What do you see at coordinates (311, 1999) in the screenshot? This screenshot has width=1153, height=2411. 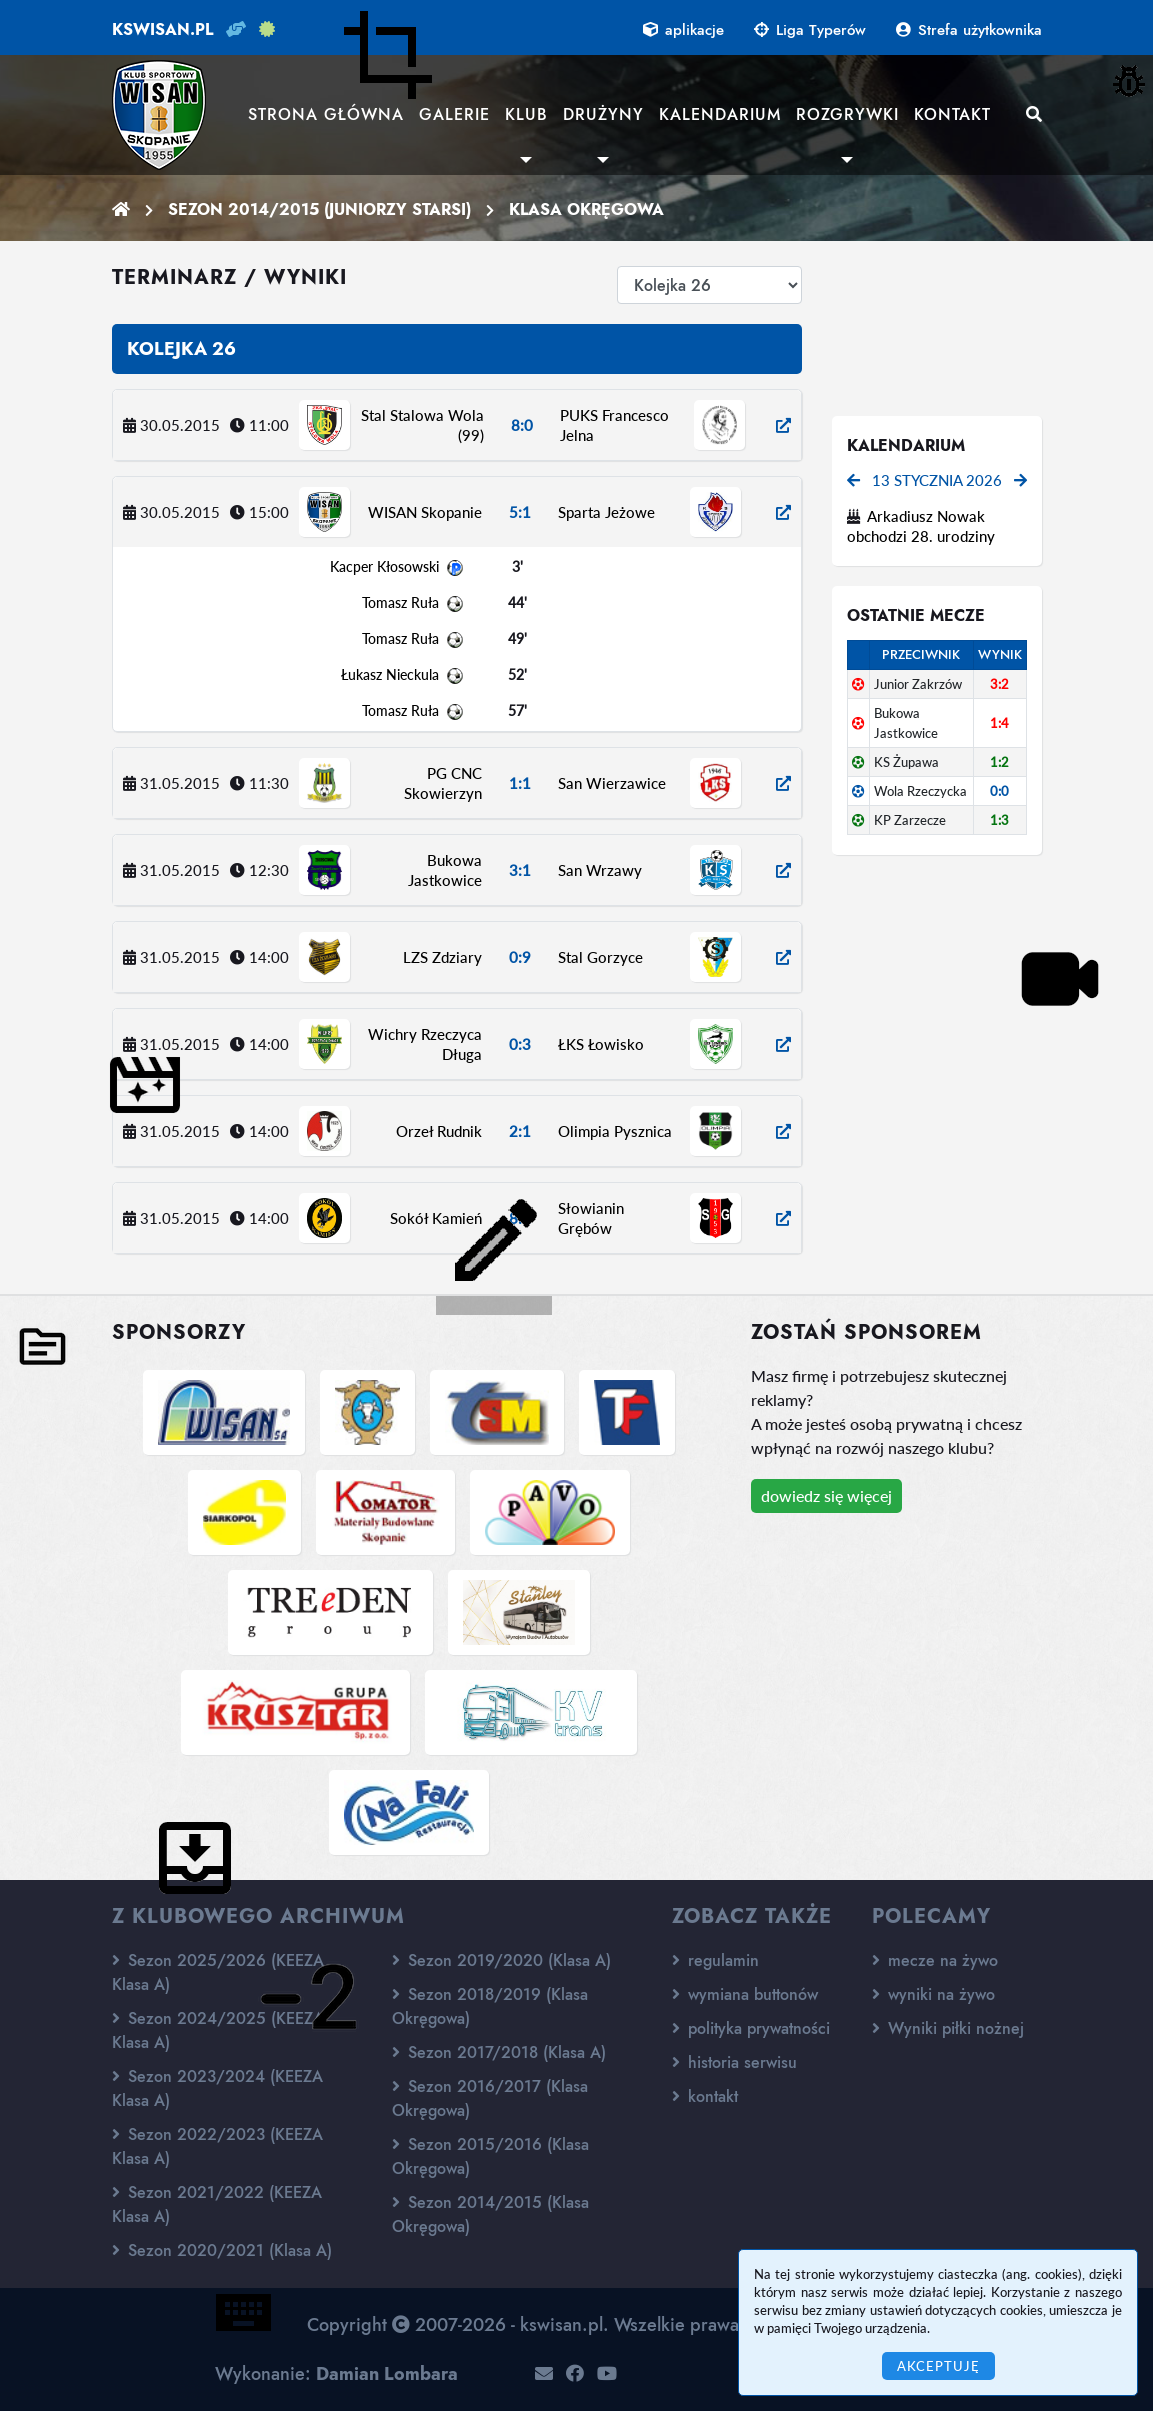 I see `decrease exposure by 2 stops` at bounding box center [311, 1999].